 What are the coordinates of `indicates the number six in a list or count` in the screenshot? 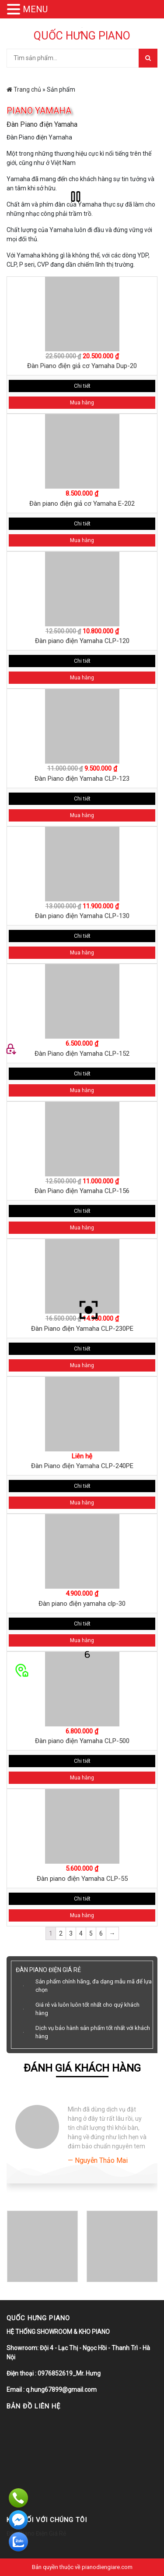 It's located at (87, 1654).